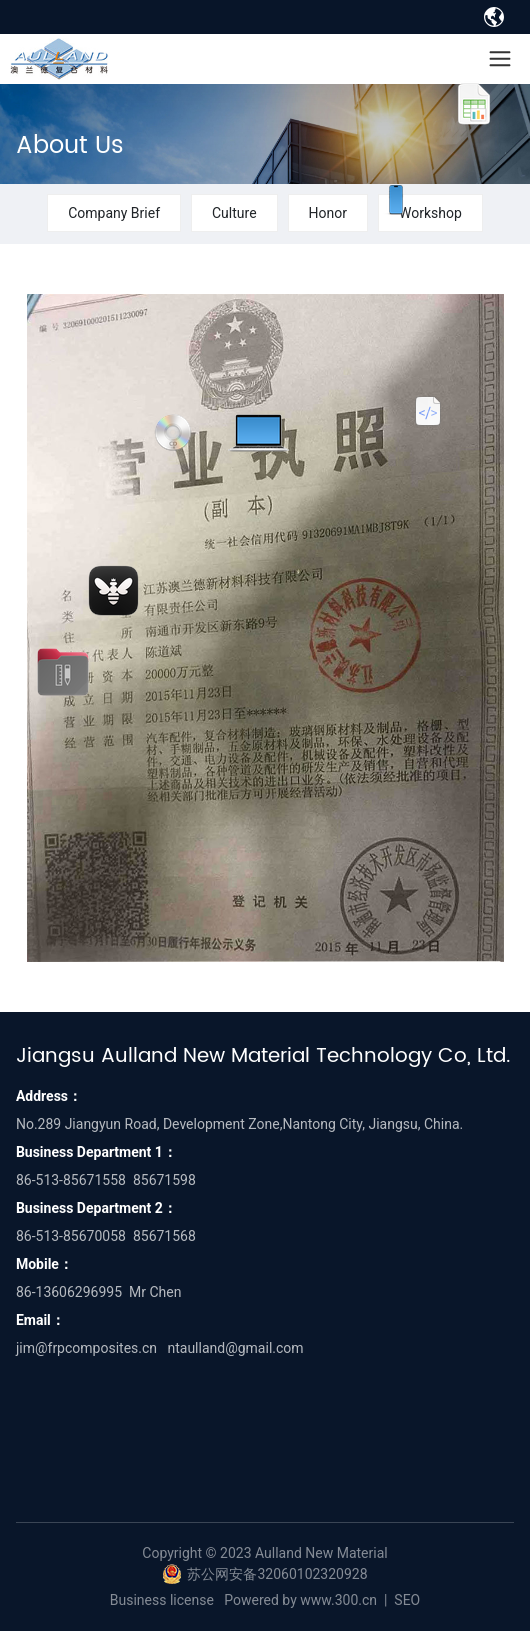  I want to click on open Kandji Self Service app for device management, so click(113, 590).